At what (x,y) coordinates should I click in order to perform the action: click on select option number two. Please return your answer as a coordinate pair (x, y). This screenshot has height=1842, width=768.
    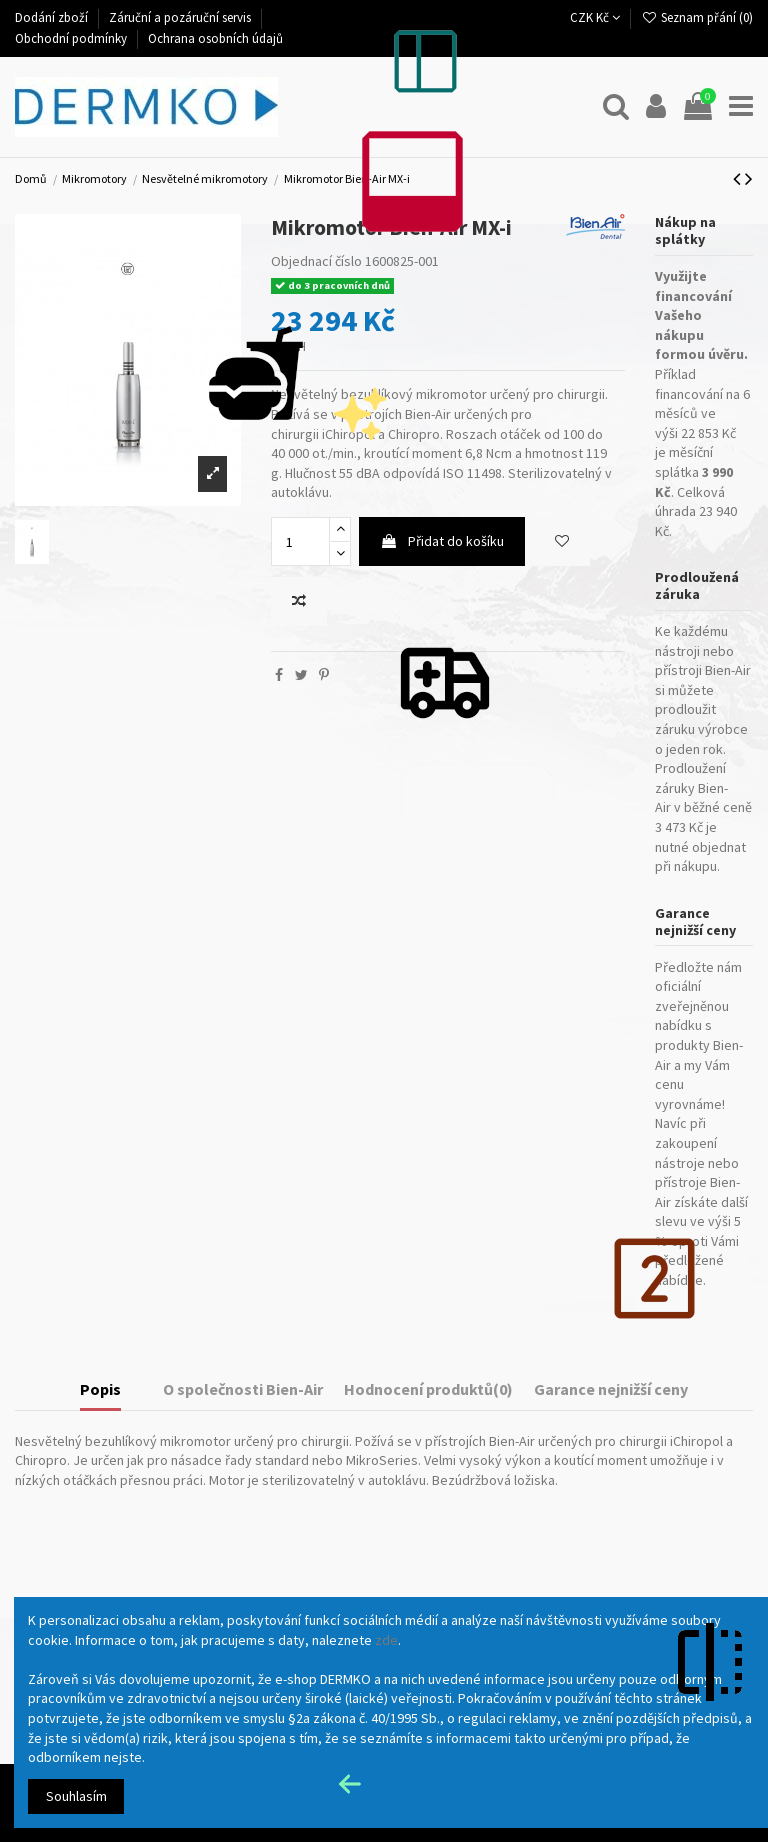
    Looking at the image, I should click on (654, 1278).